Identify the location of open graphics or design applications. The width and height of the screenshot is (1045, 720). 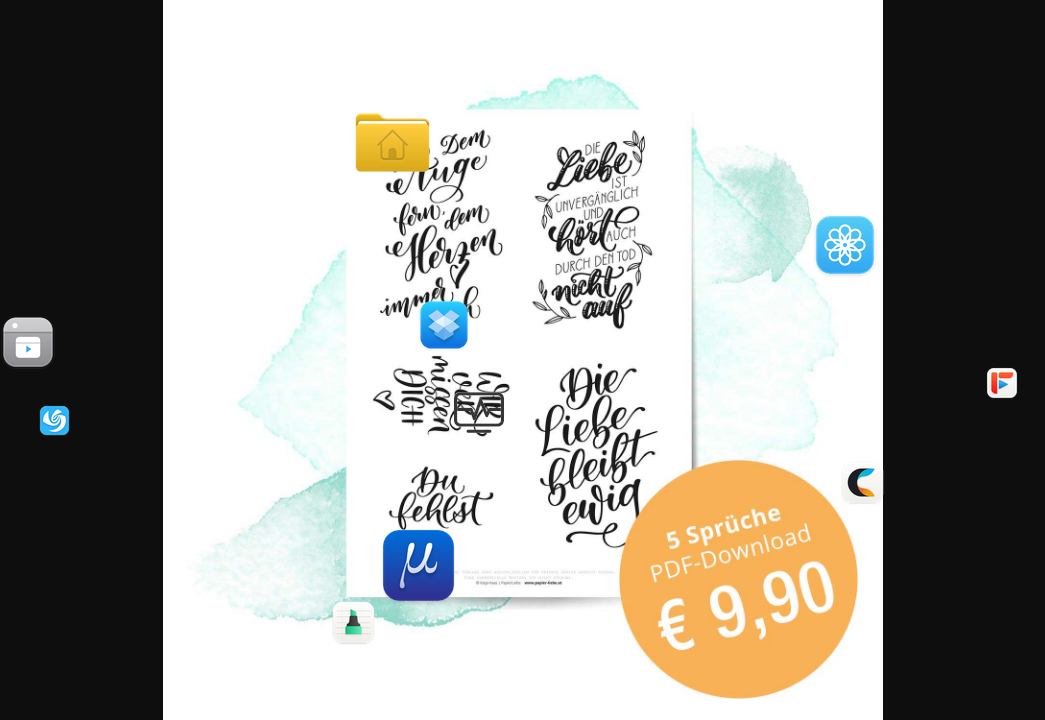
(845, 245).